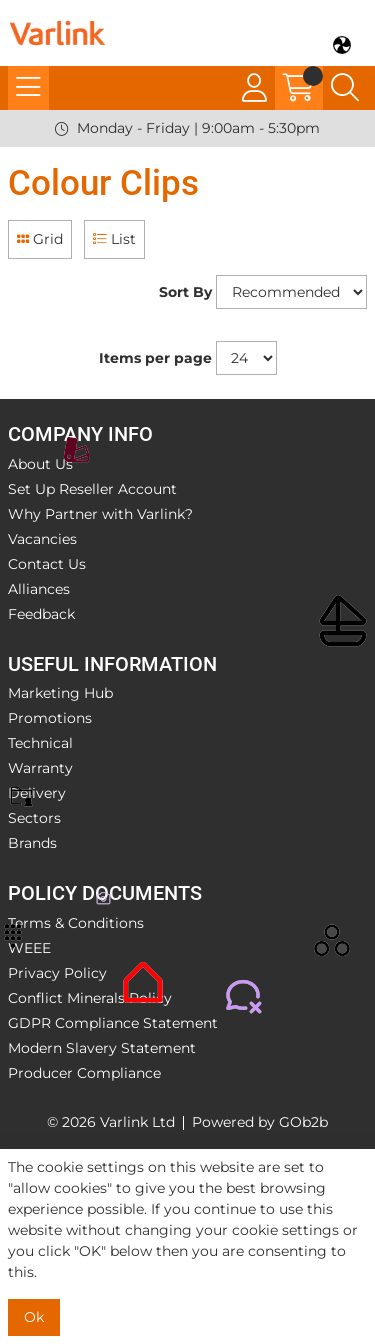 The image size is (375, 1344). What do you see at coordinates (13, 936) in the screenshot?
I see `open the phone dial pad` at bounding box center [13, 936].